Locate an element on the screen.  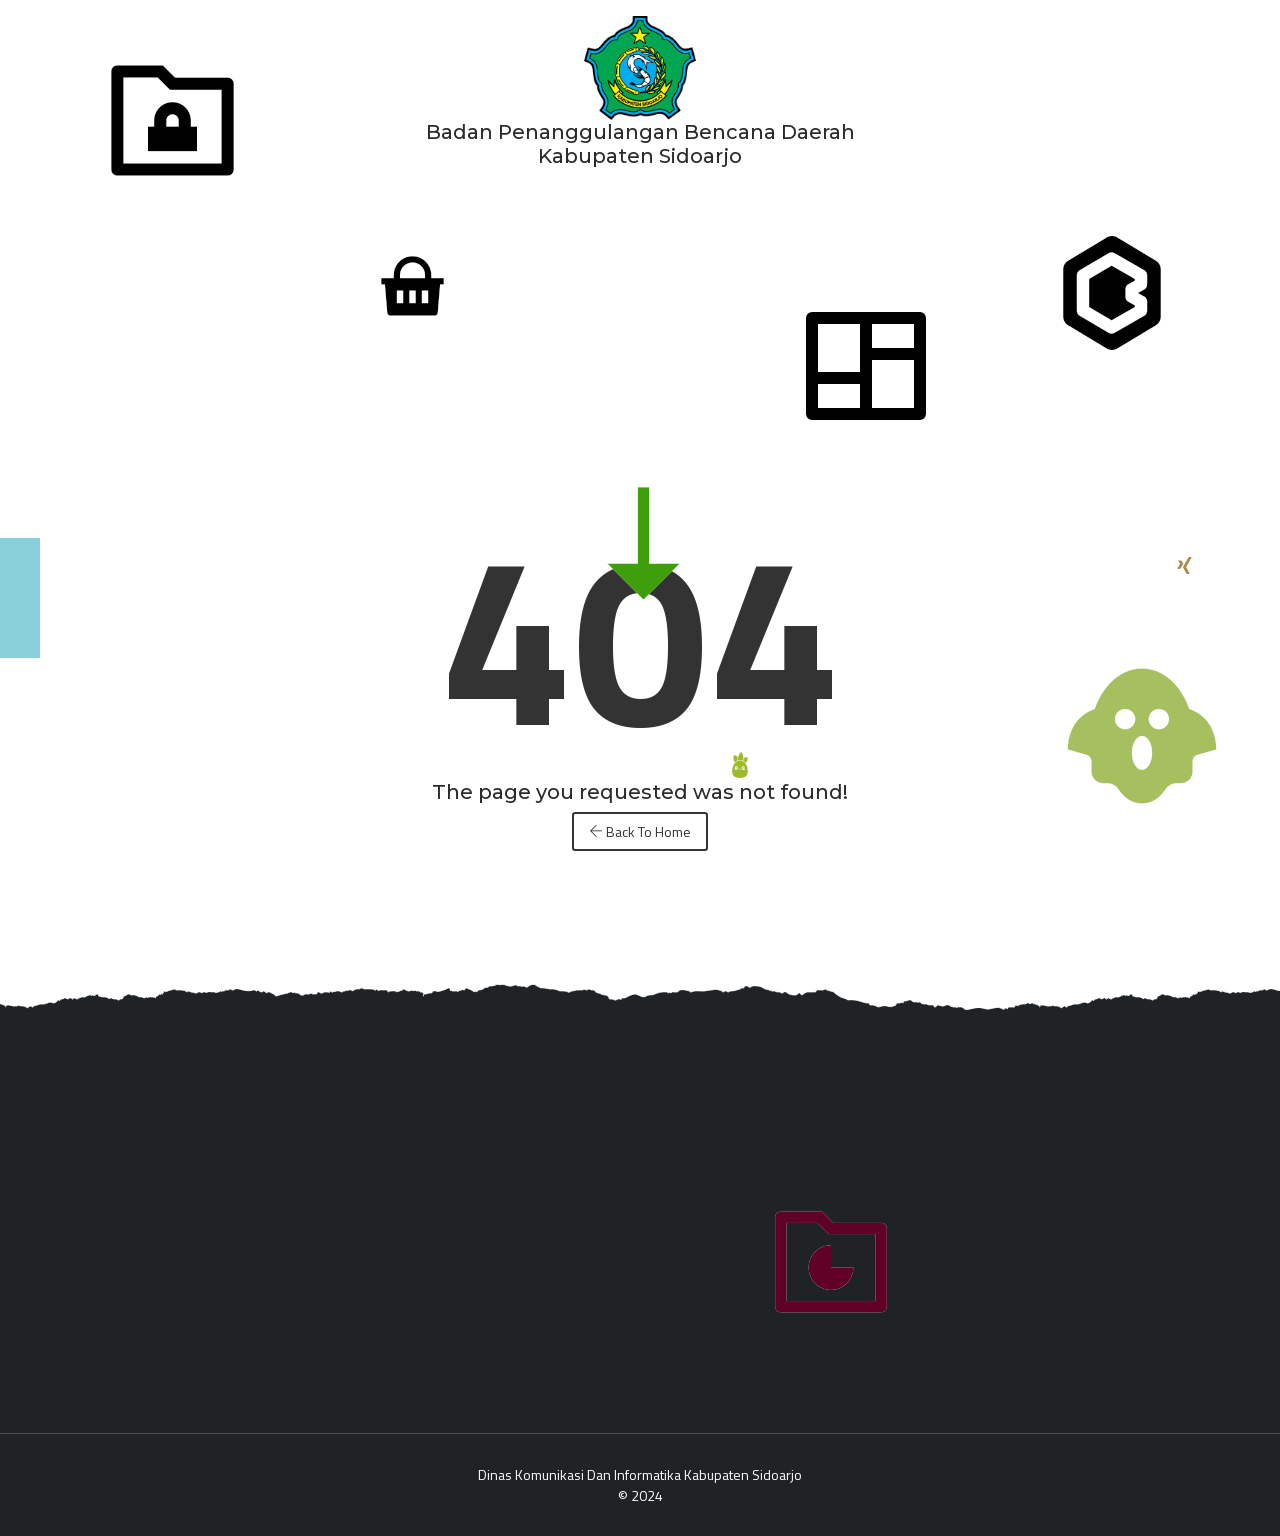
pinia state management library logo is located at coordinates (740, 765).